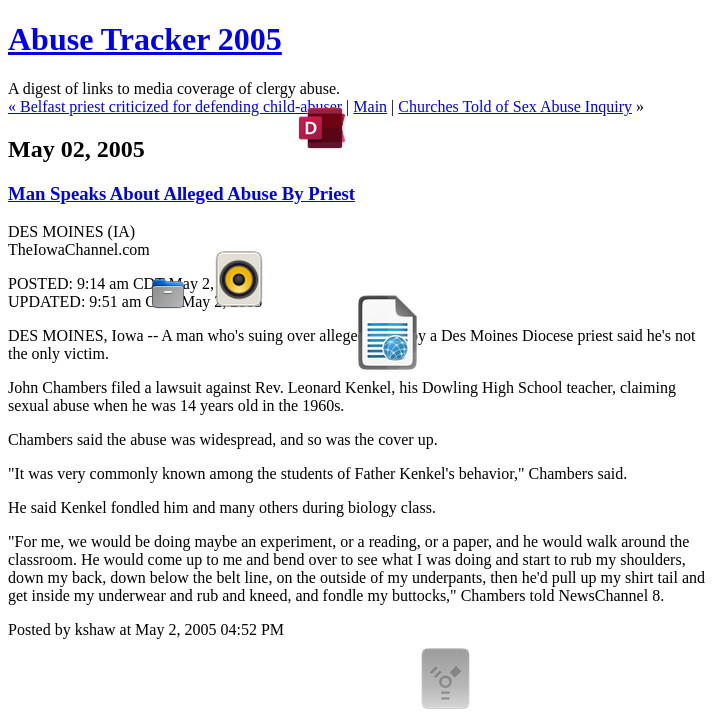 The image size is (714, 720). What do you see at coordinates (387, 332) in the screenshot?
I see `libreoffice web template document file` at bounding box center [387, 332].